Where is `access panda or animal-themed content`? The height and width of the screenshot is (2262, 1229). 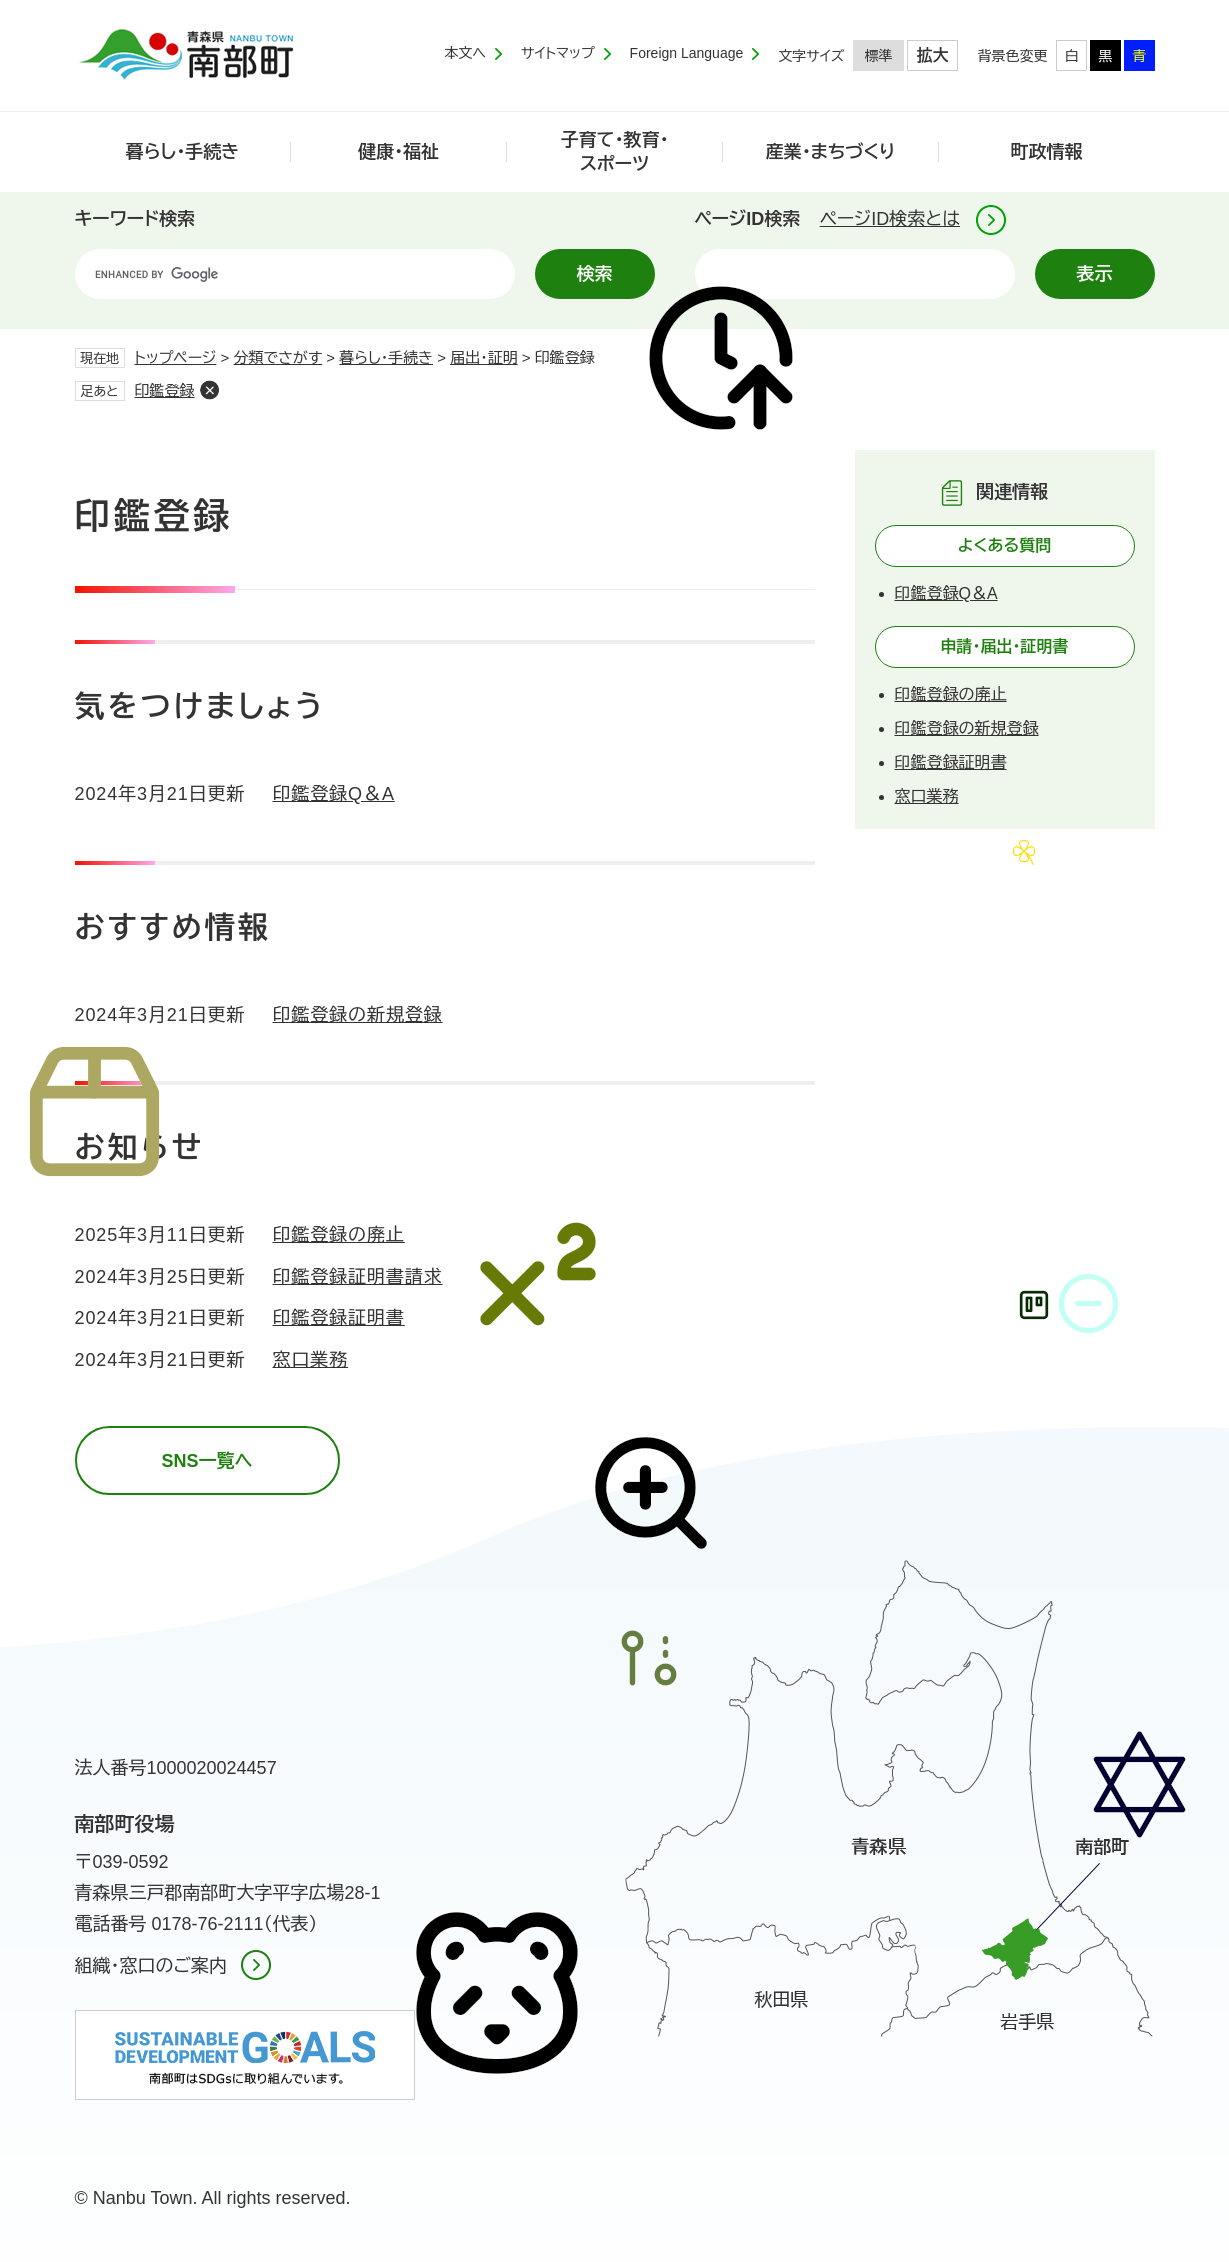 access panda or animal-themed content is located at coordinates (497, 1993).